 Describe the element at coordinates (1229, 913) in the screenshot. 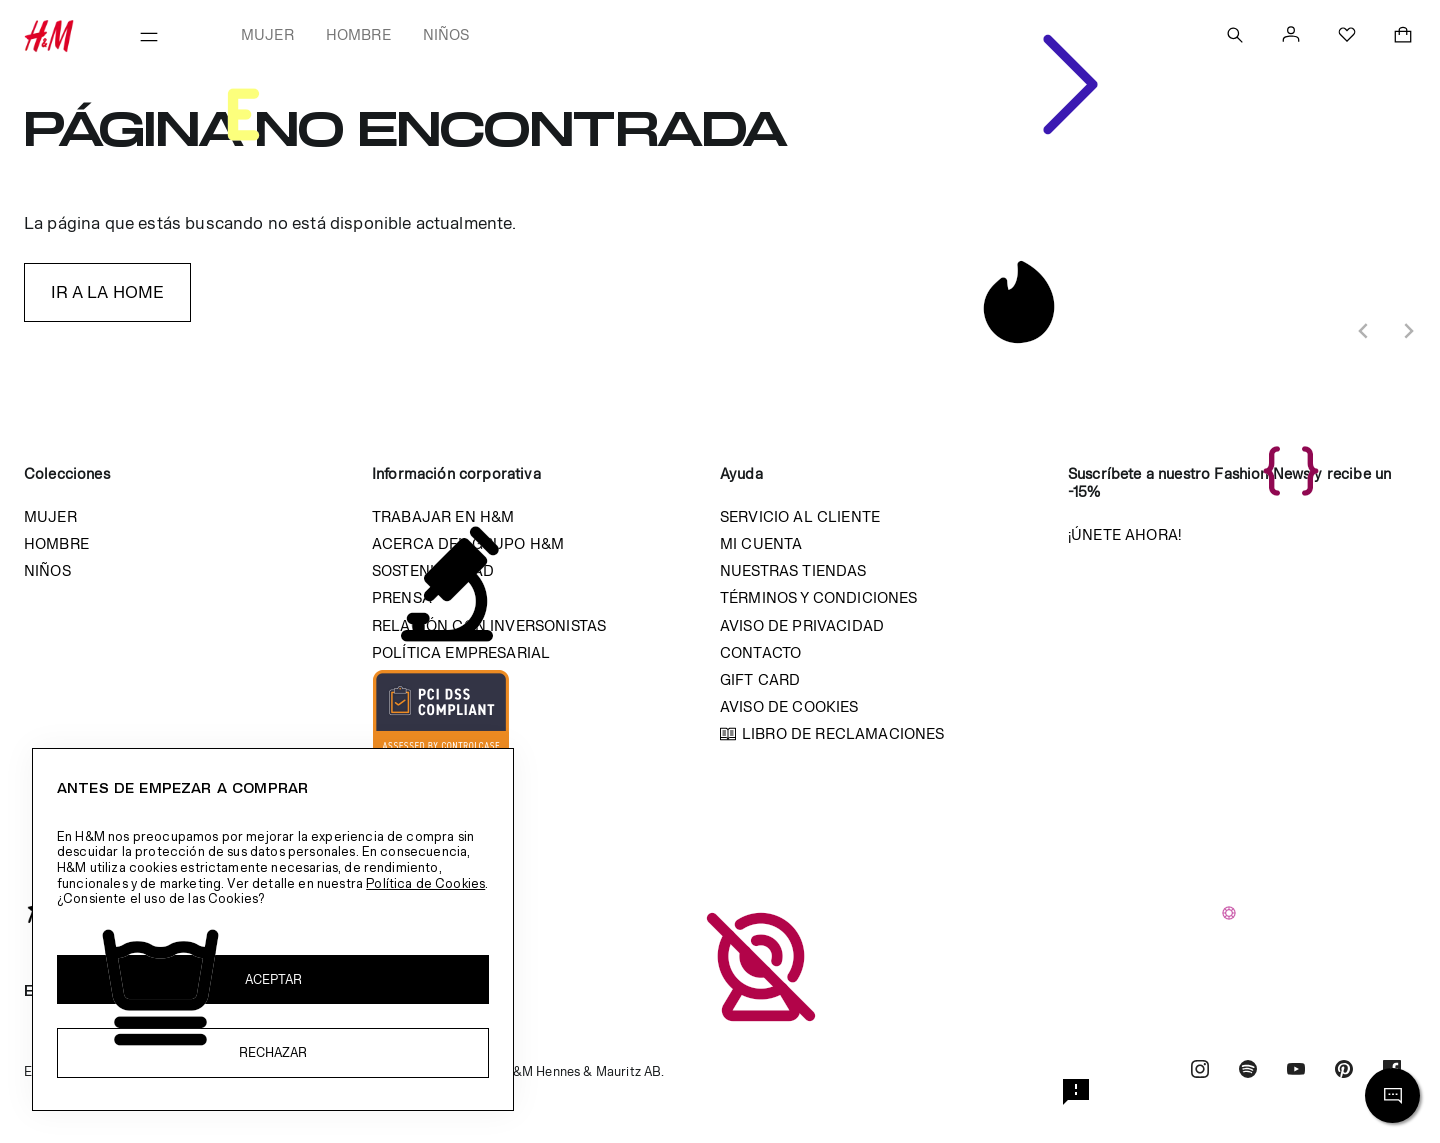

I see `open VSCO photo editing app` at that location.